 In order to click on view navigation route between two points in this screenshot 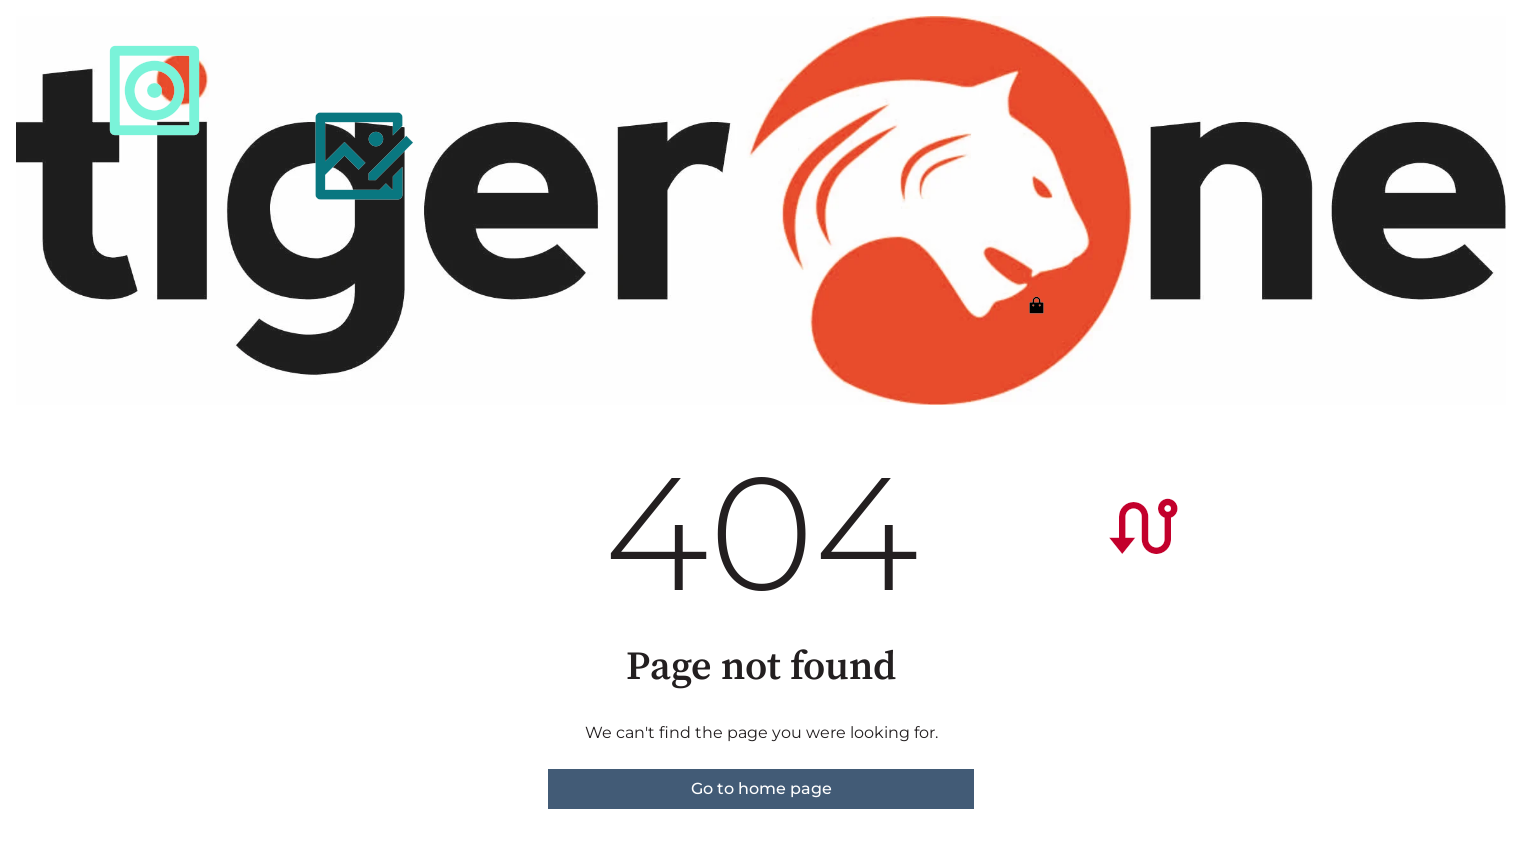, I will do `click(1145, 528)`.